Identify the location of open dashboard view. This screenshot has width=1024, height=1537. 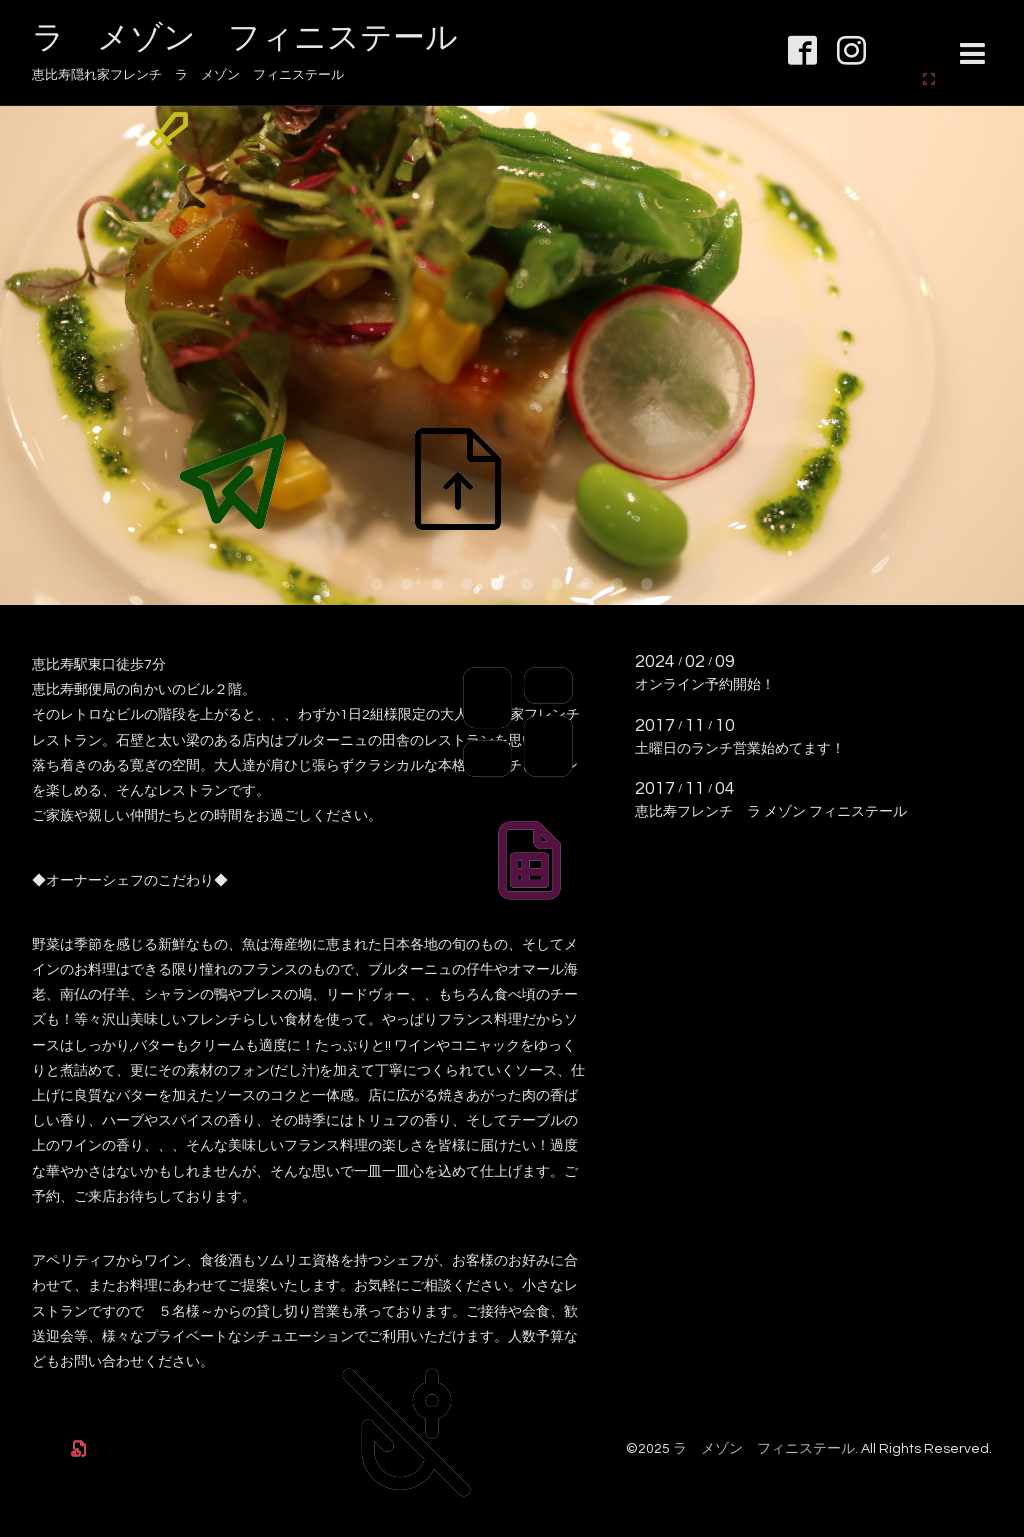
(518, 722).